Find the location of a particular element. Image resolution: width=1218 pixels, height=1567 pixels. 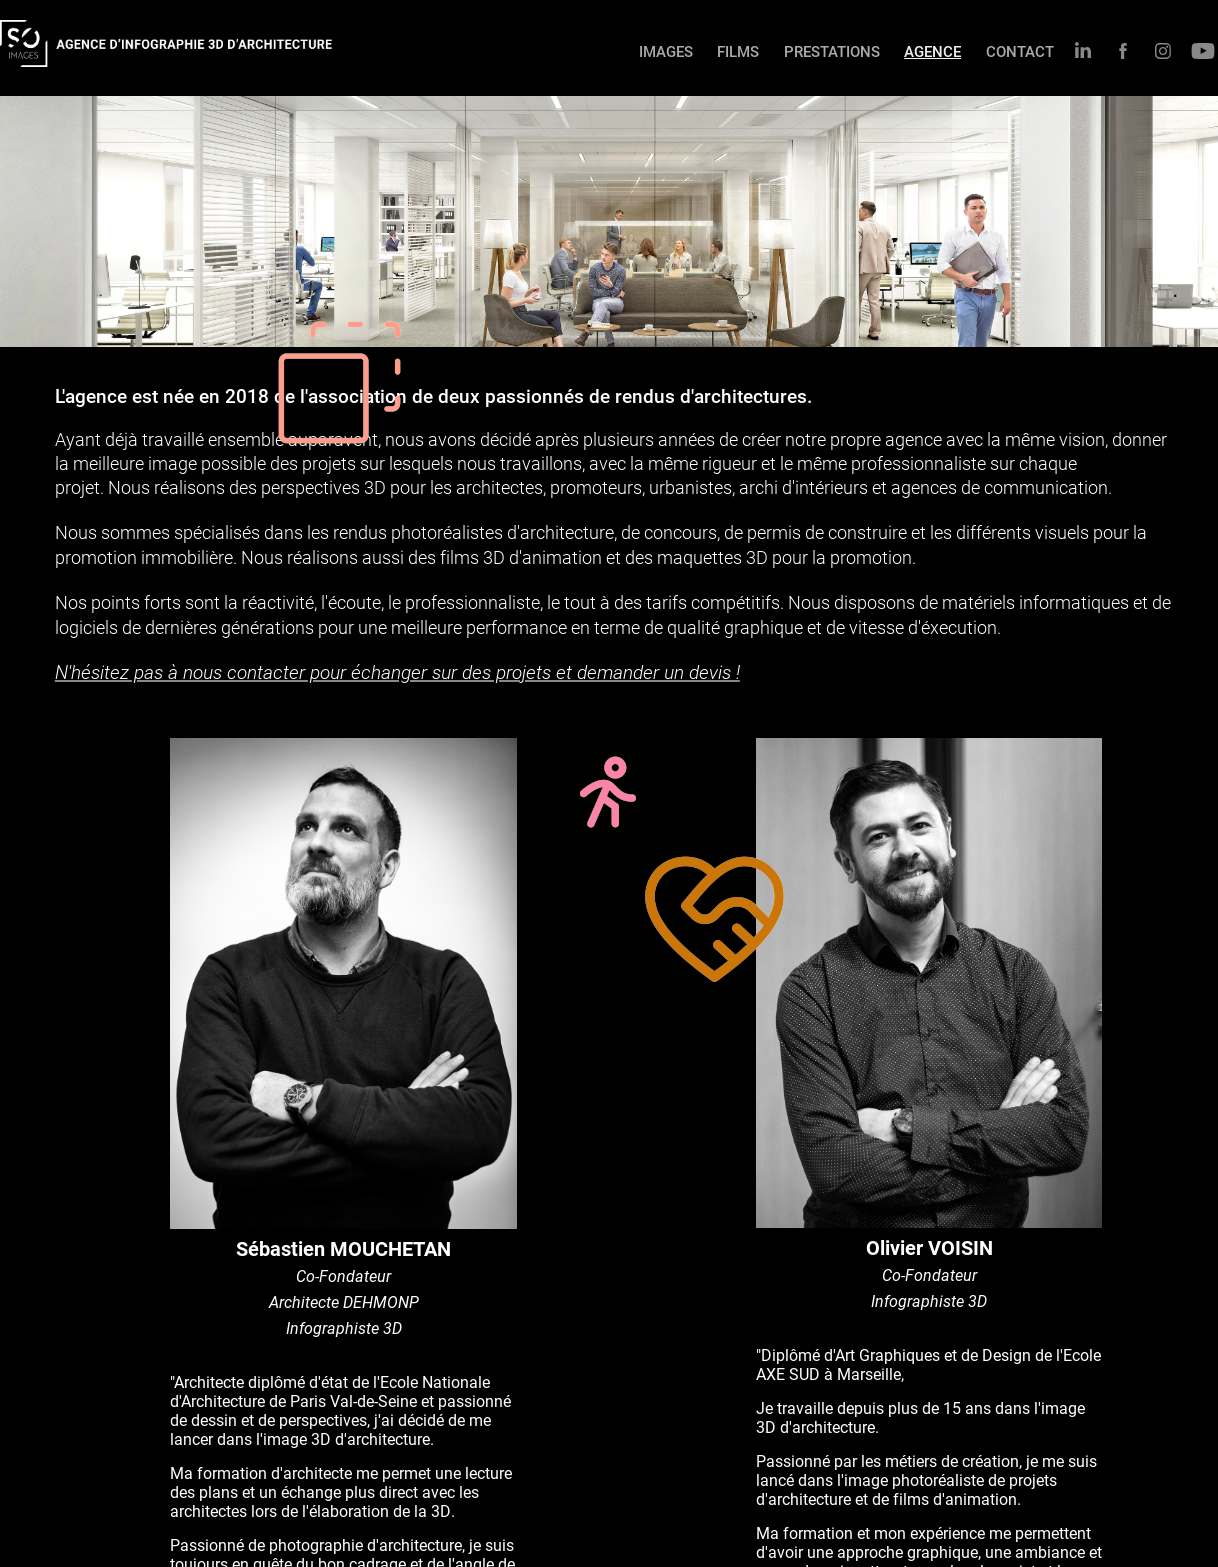

indicates walking directions or pedestrian mode is located at coordinates (608, 792).